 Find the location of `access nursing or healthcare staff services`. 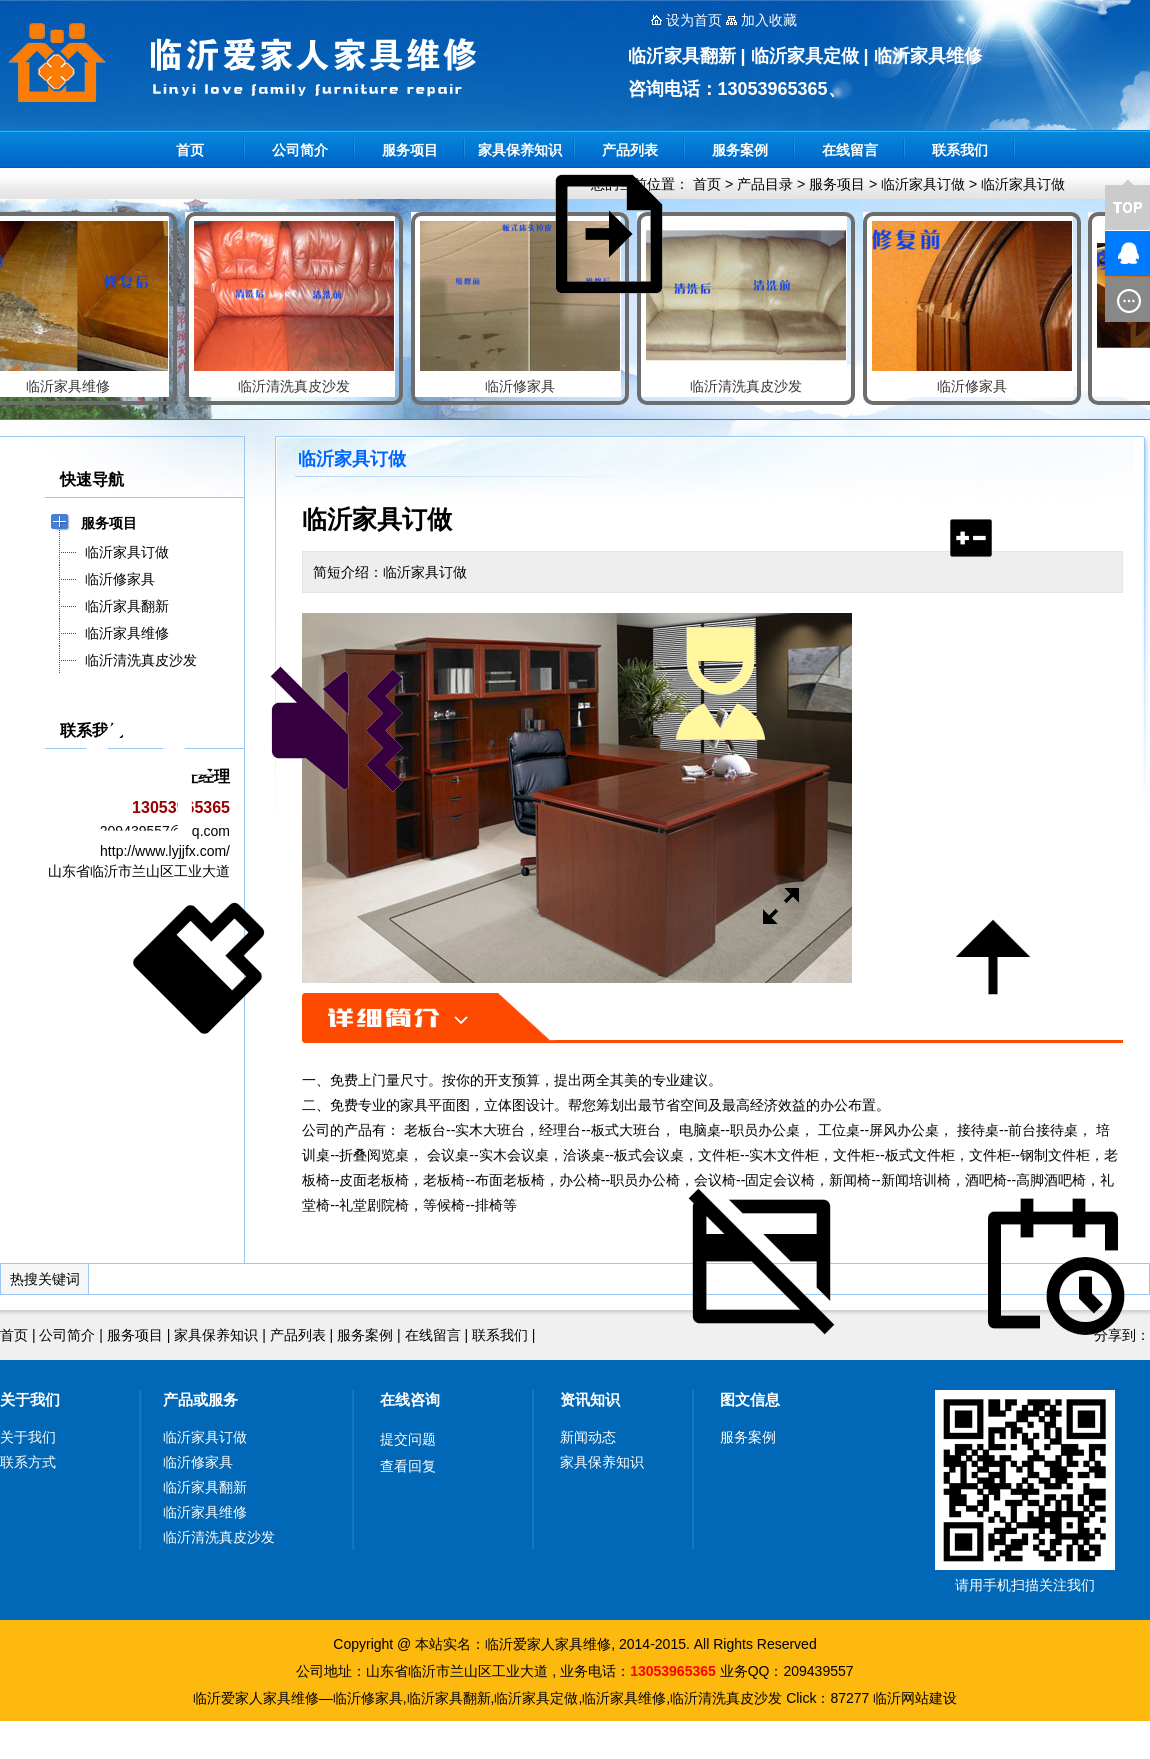

access nursing or healthcare staff services is located at coordinates (720, 683).